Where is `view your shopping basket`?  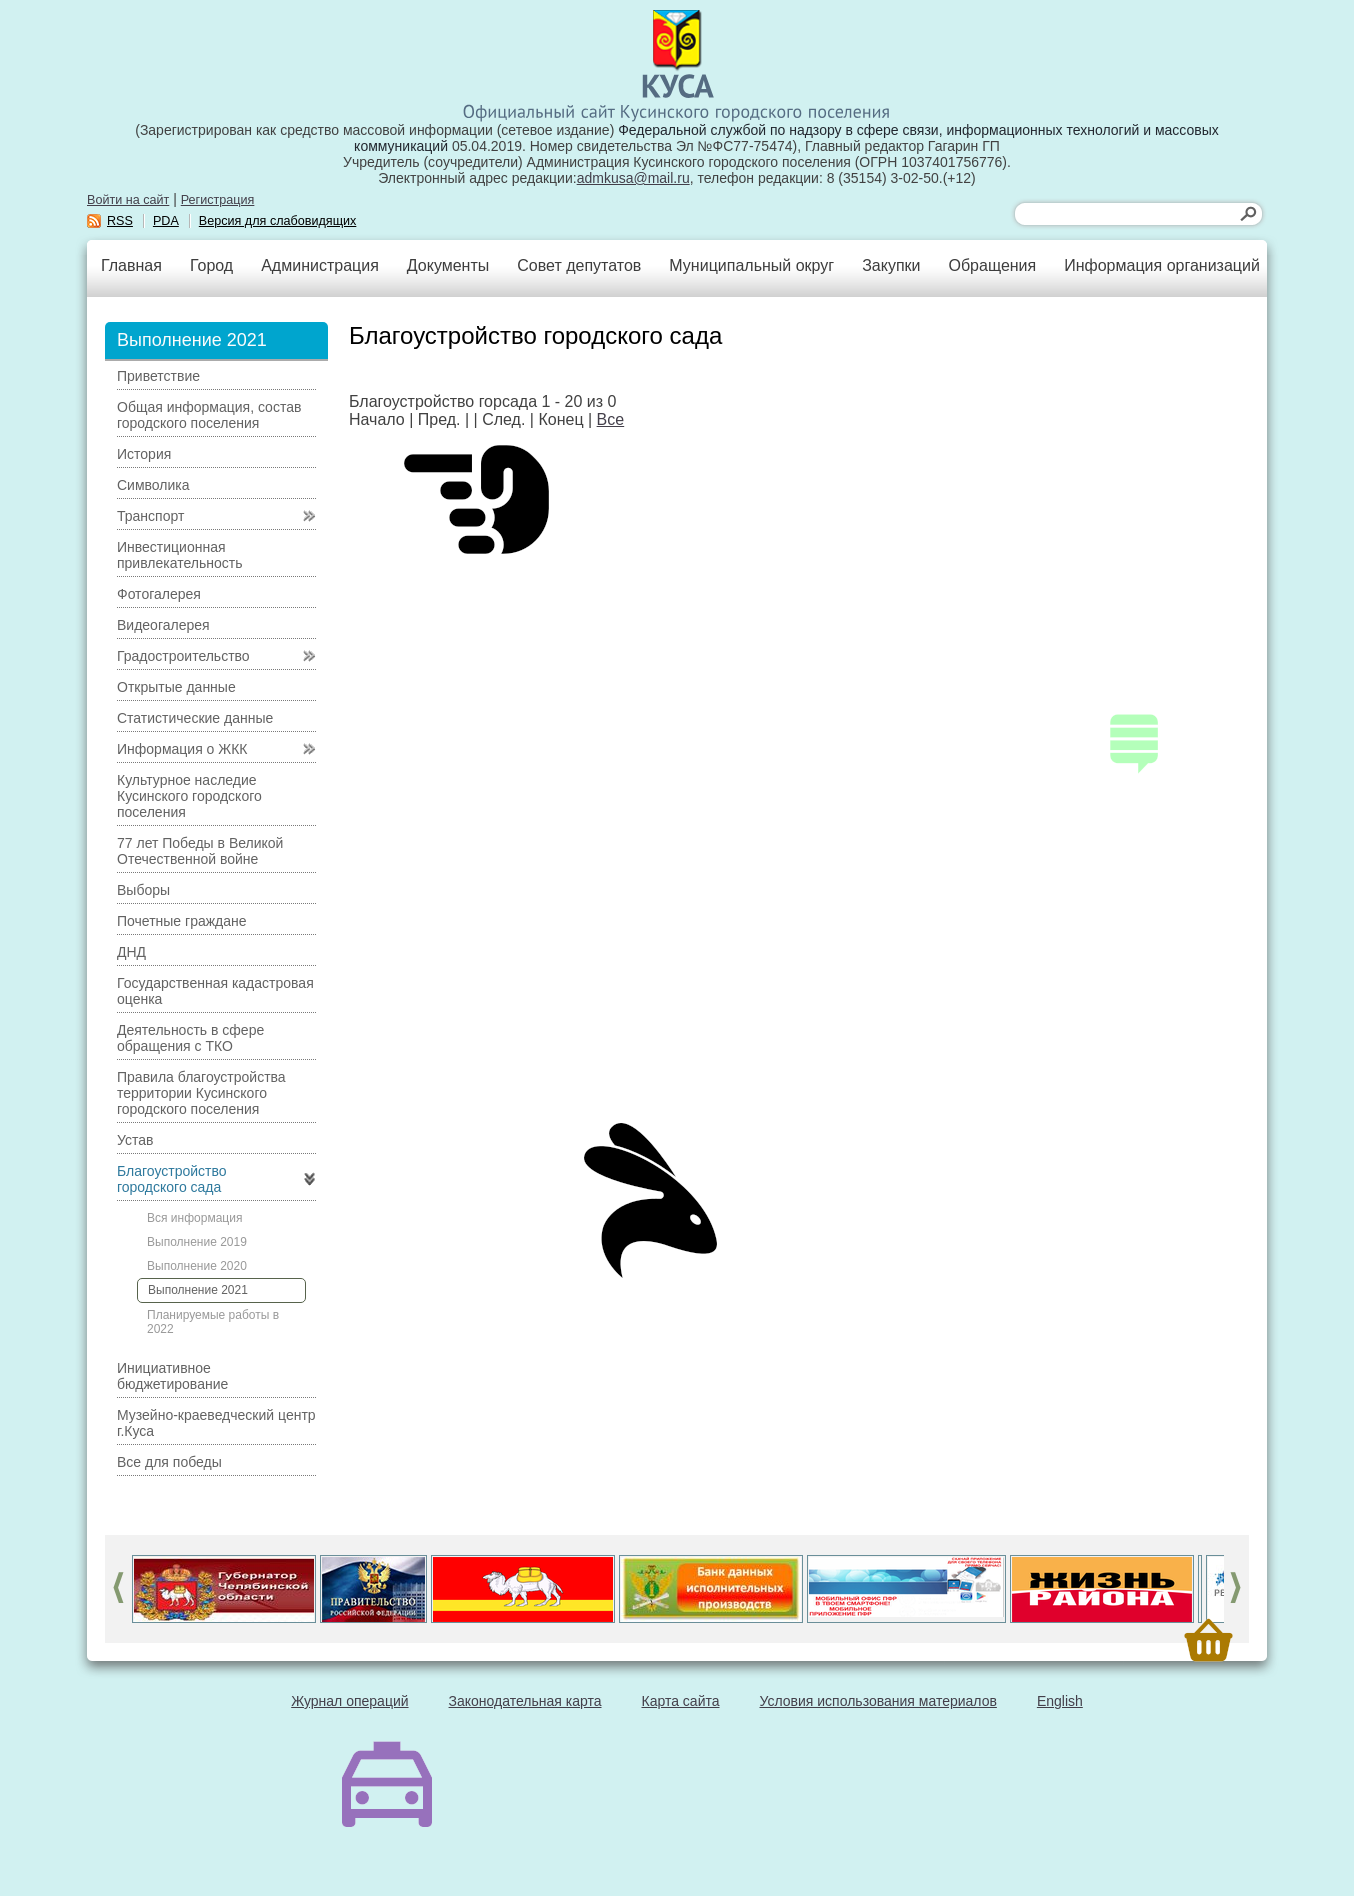
view your shopping basket is located at coordinates (1208, 1641).